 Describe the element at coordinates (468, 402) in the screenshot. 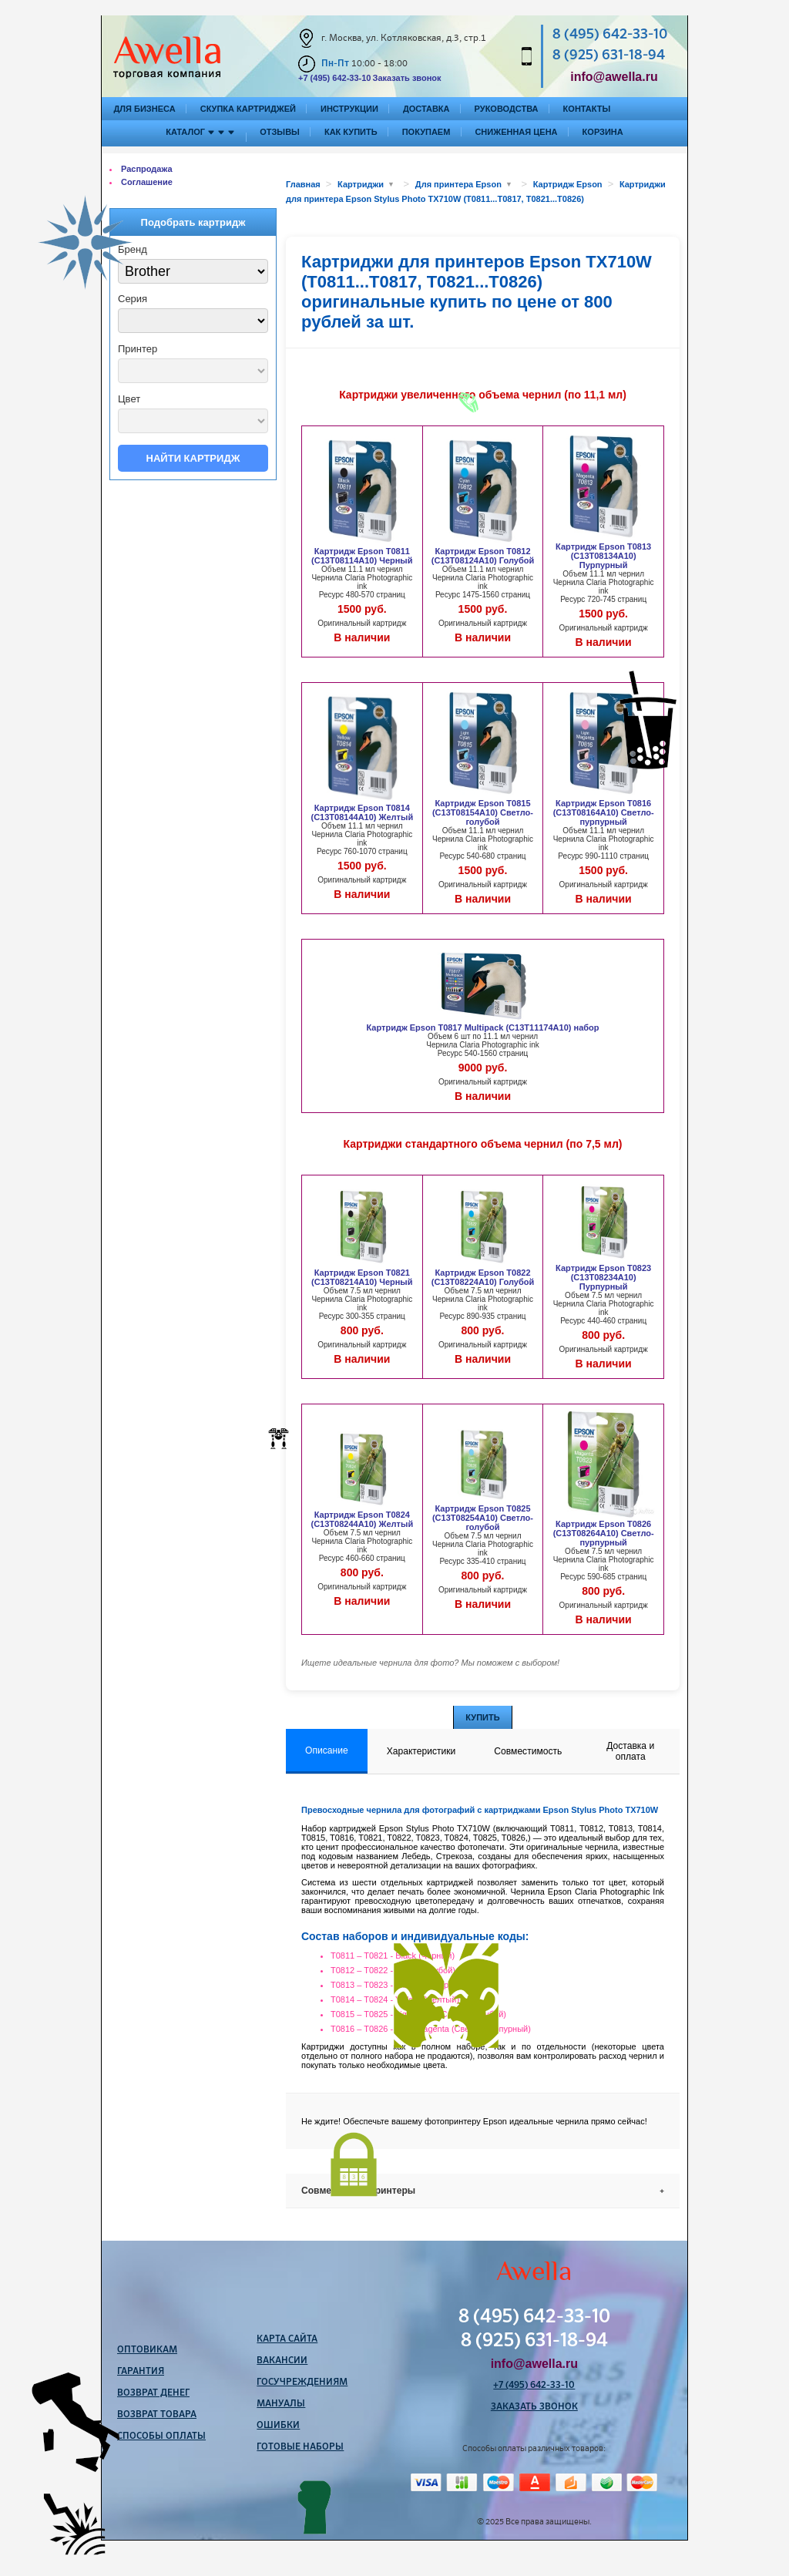

I see `equip a power ring item` at that location.